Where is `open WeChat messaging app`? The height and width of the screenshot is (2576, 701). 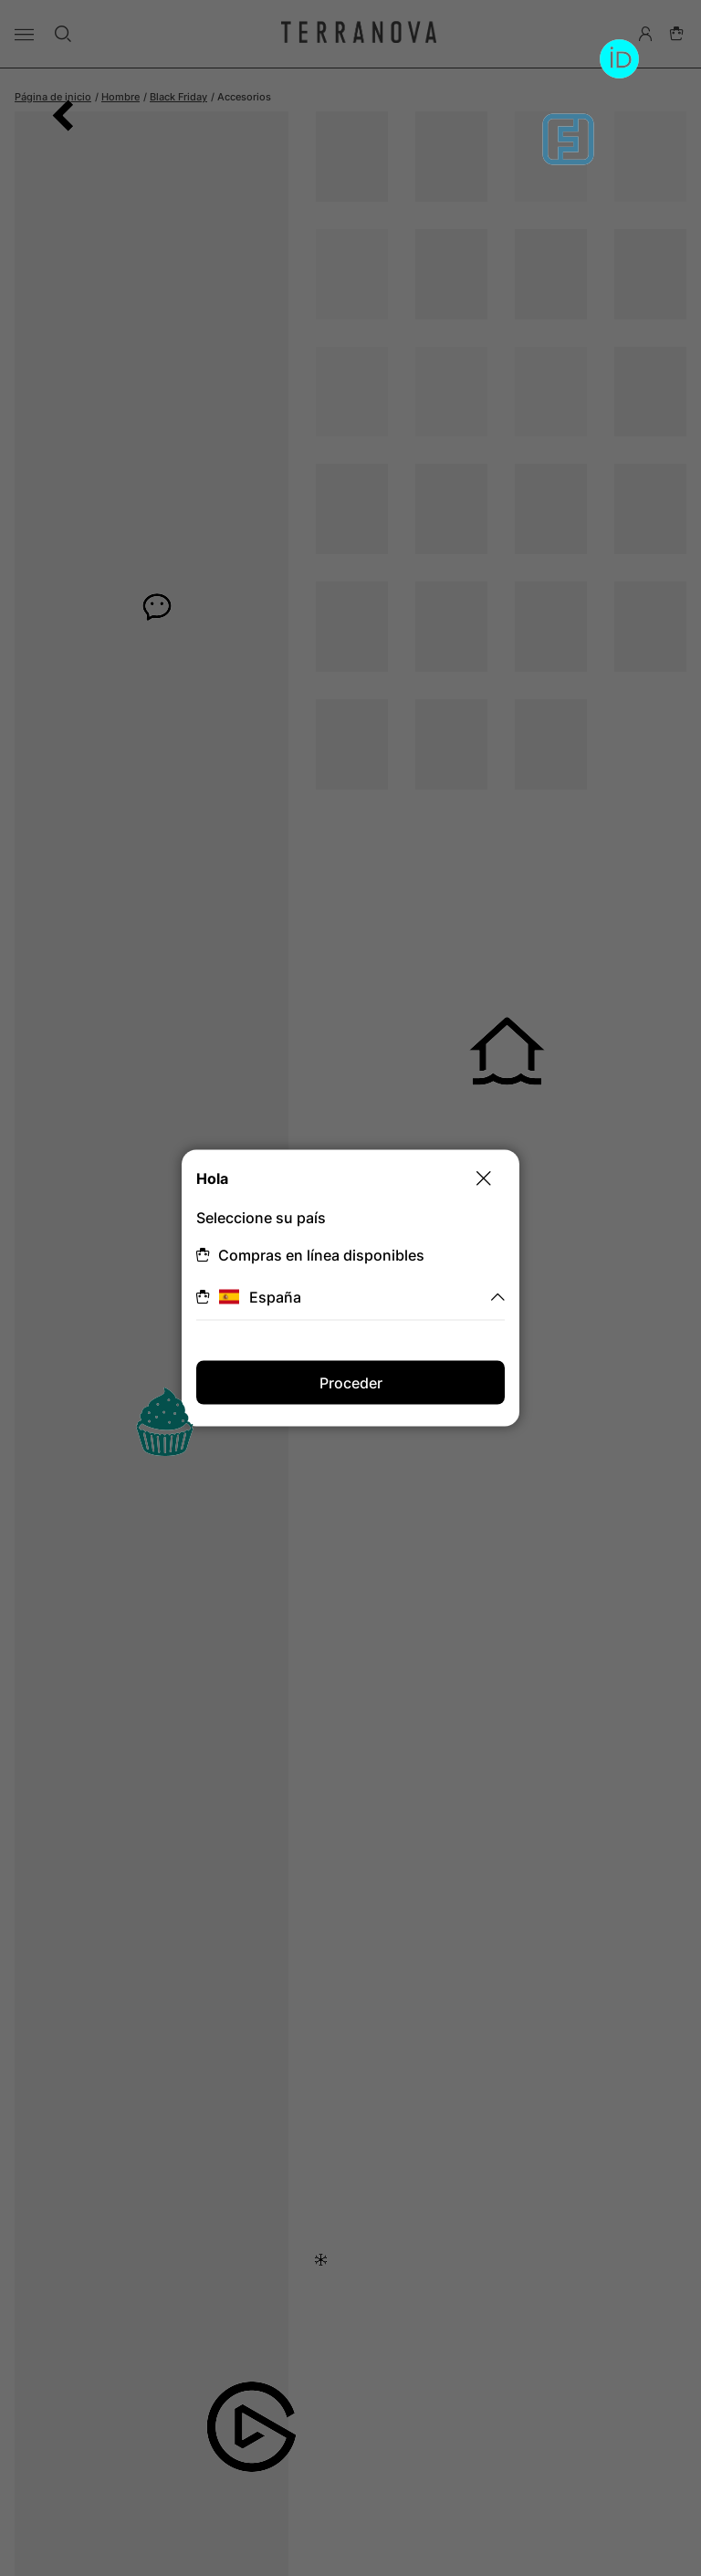
open WeChat messaging app is located at coordinates (157, 606).